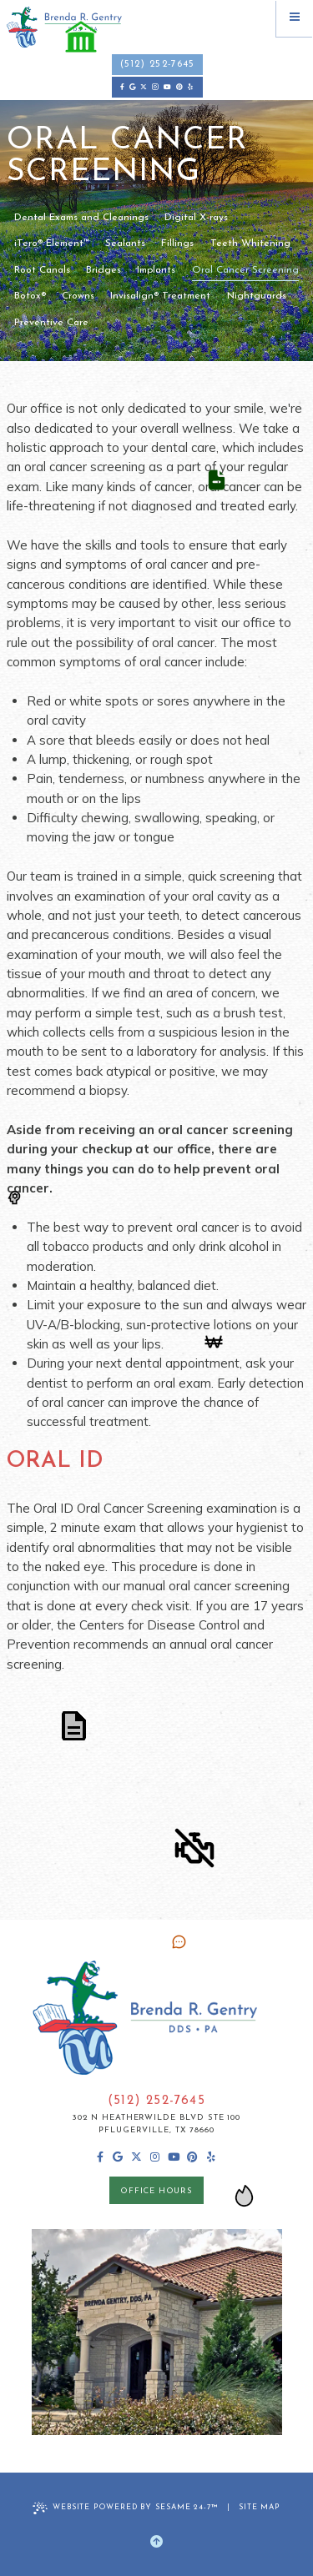 This screenshot has height=2576, width=313. Describe the element at coordinates (73, 1725) in the screenshot. I see `view document details` at that location.